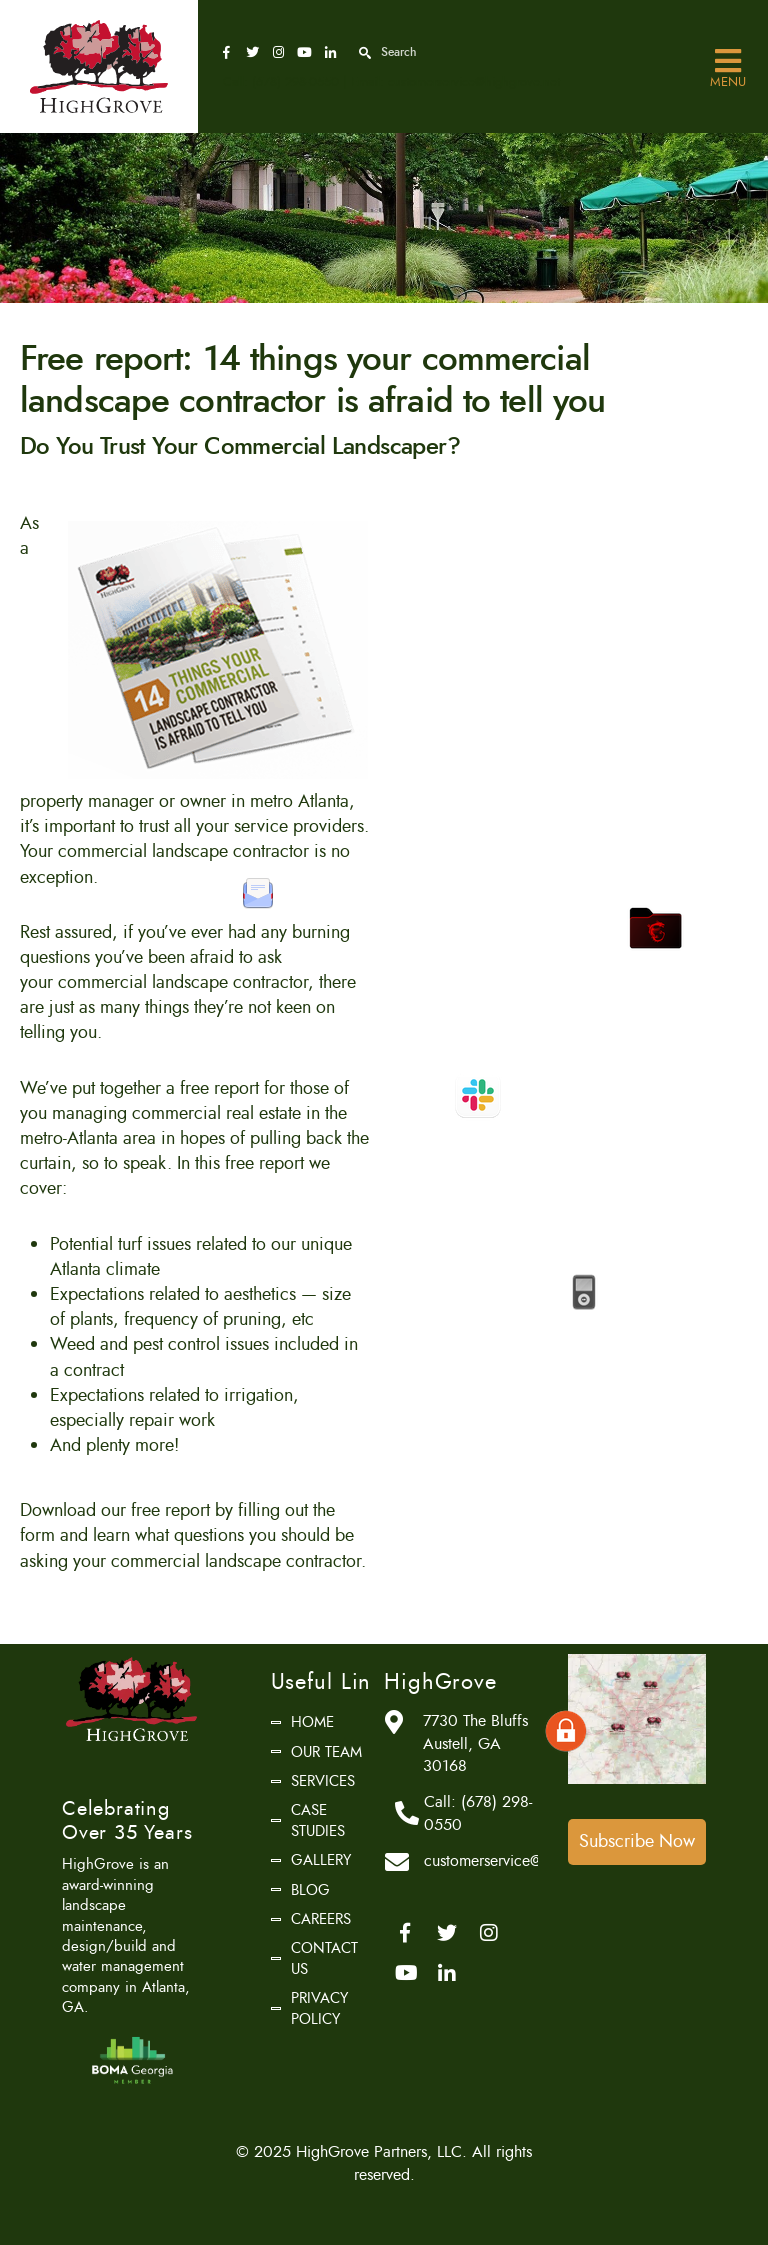 Image resolution: width=768 pixels, height=2245 pixels. Describe the element at coordinates (584, 1292) in the screenshot. I see `multimedia player device` at that location.